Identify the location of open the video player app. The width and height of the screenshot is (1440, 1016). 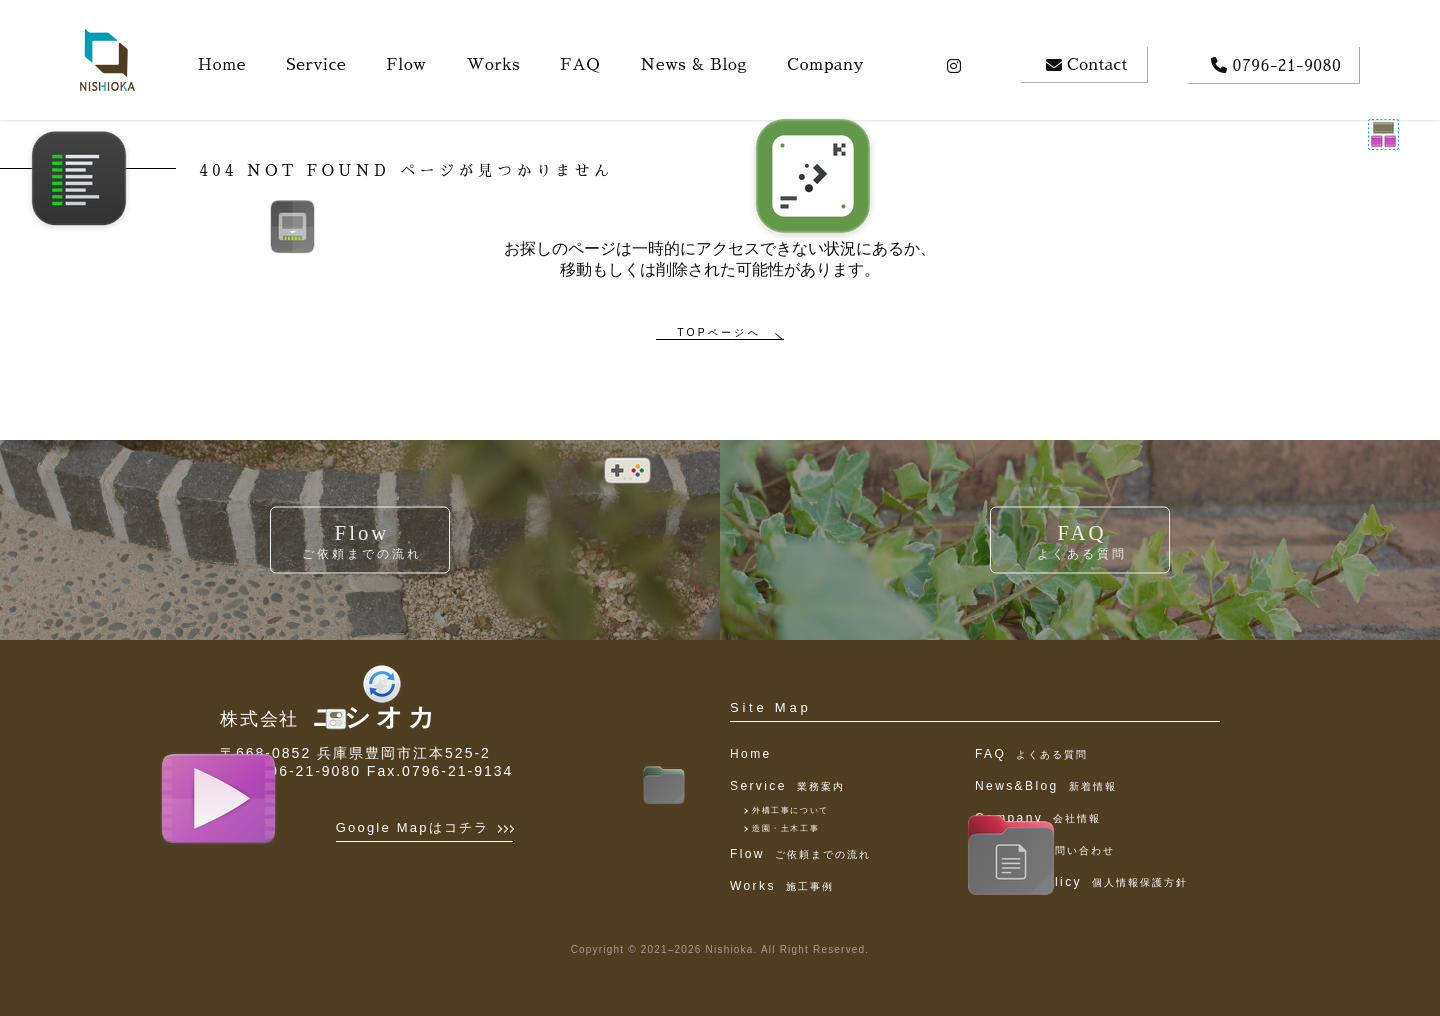
(218, 798).